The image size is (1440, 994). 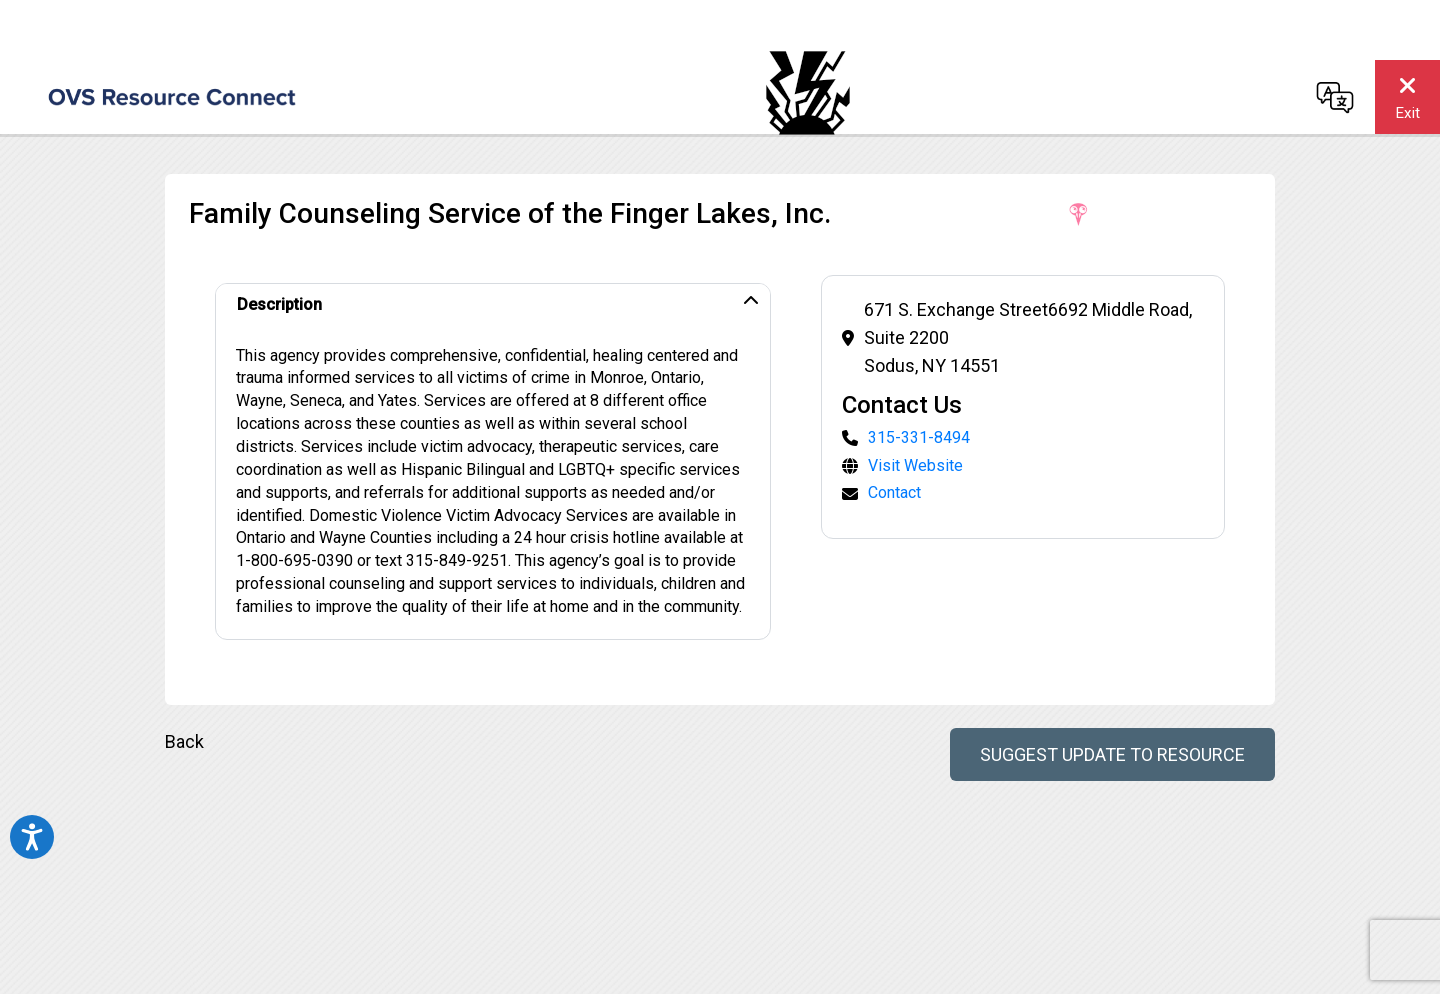 I want to click on indicates energy discharge or power dispersal, so click(x=808, y=93).